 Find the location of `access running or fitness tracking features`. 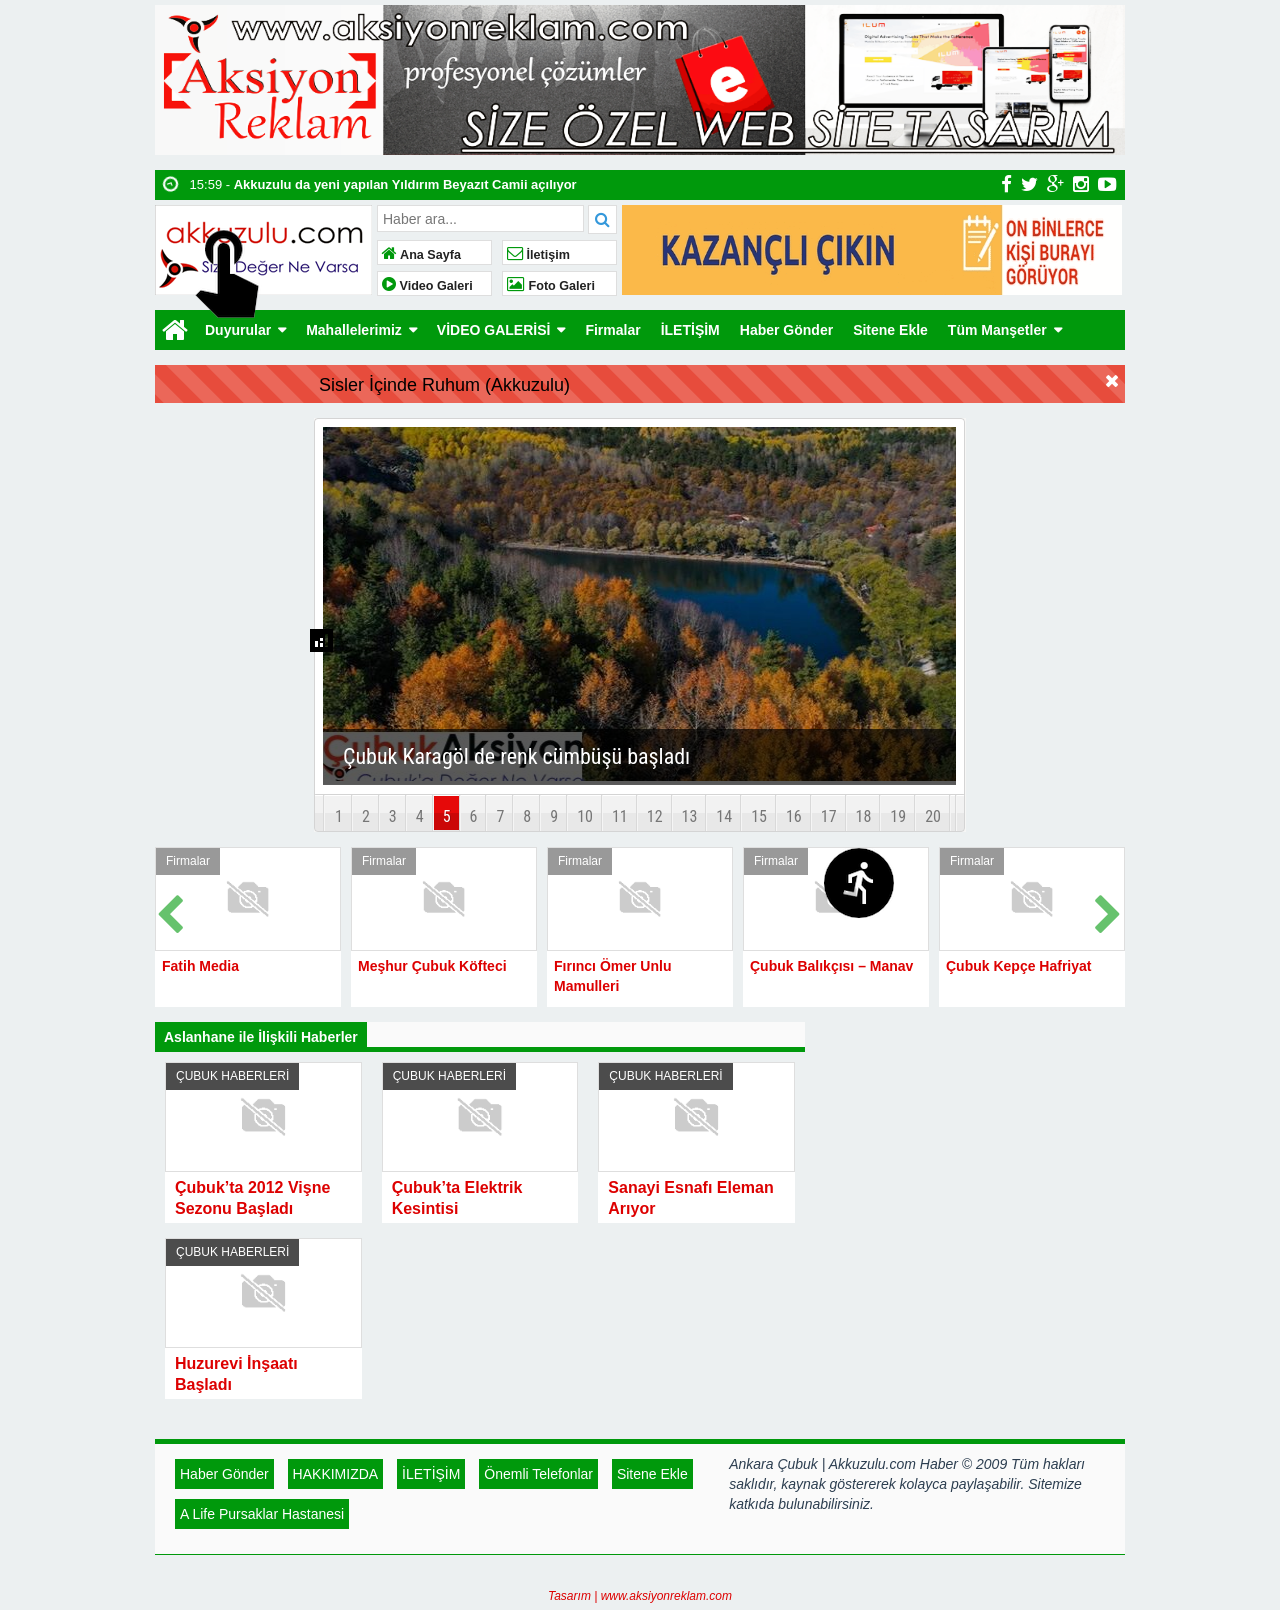

access running or fitness tracking features is located at coordinates (859, 883).